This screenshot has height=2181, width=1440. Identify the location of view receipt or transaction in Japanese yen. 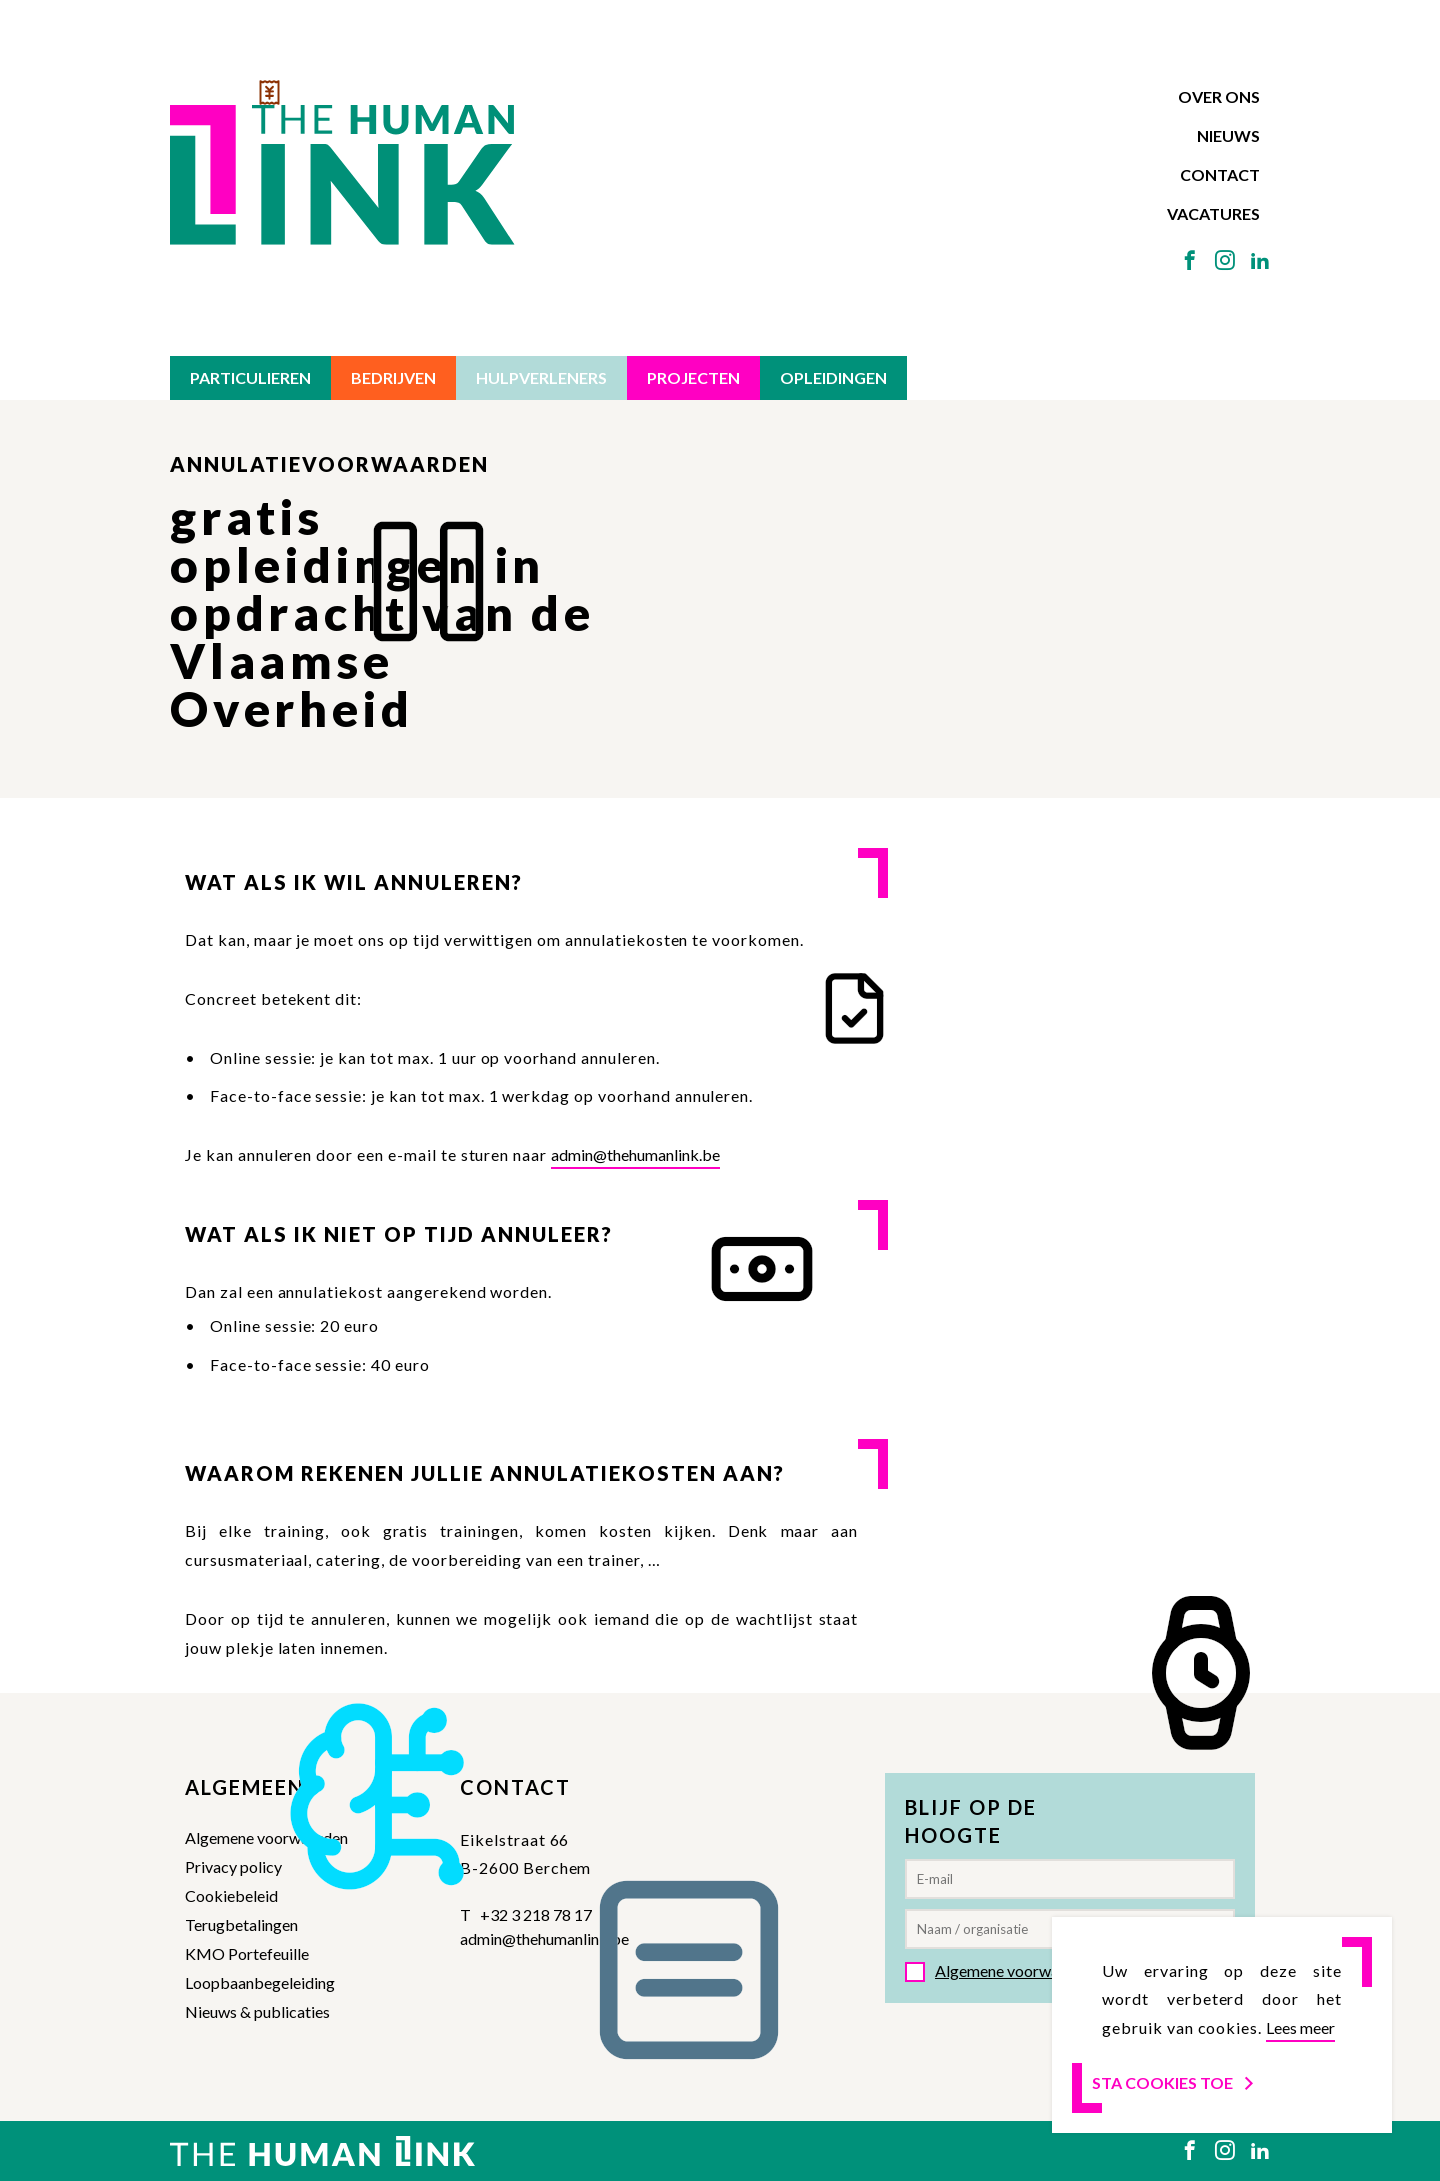
(269, 92).